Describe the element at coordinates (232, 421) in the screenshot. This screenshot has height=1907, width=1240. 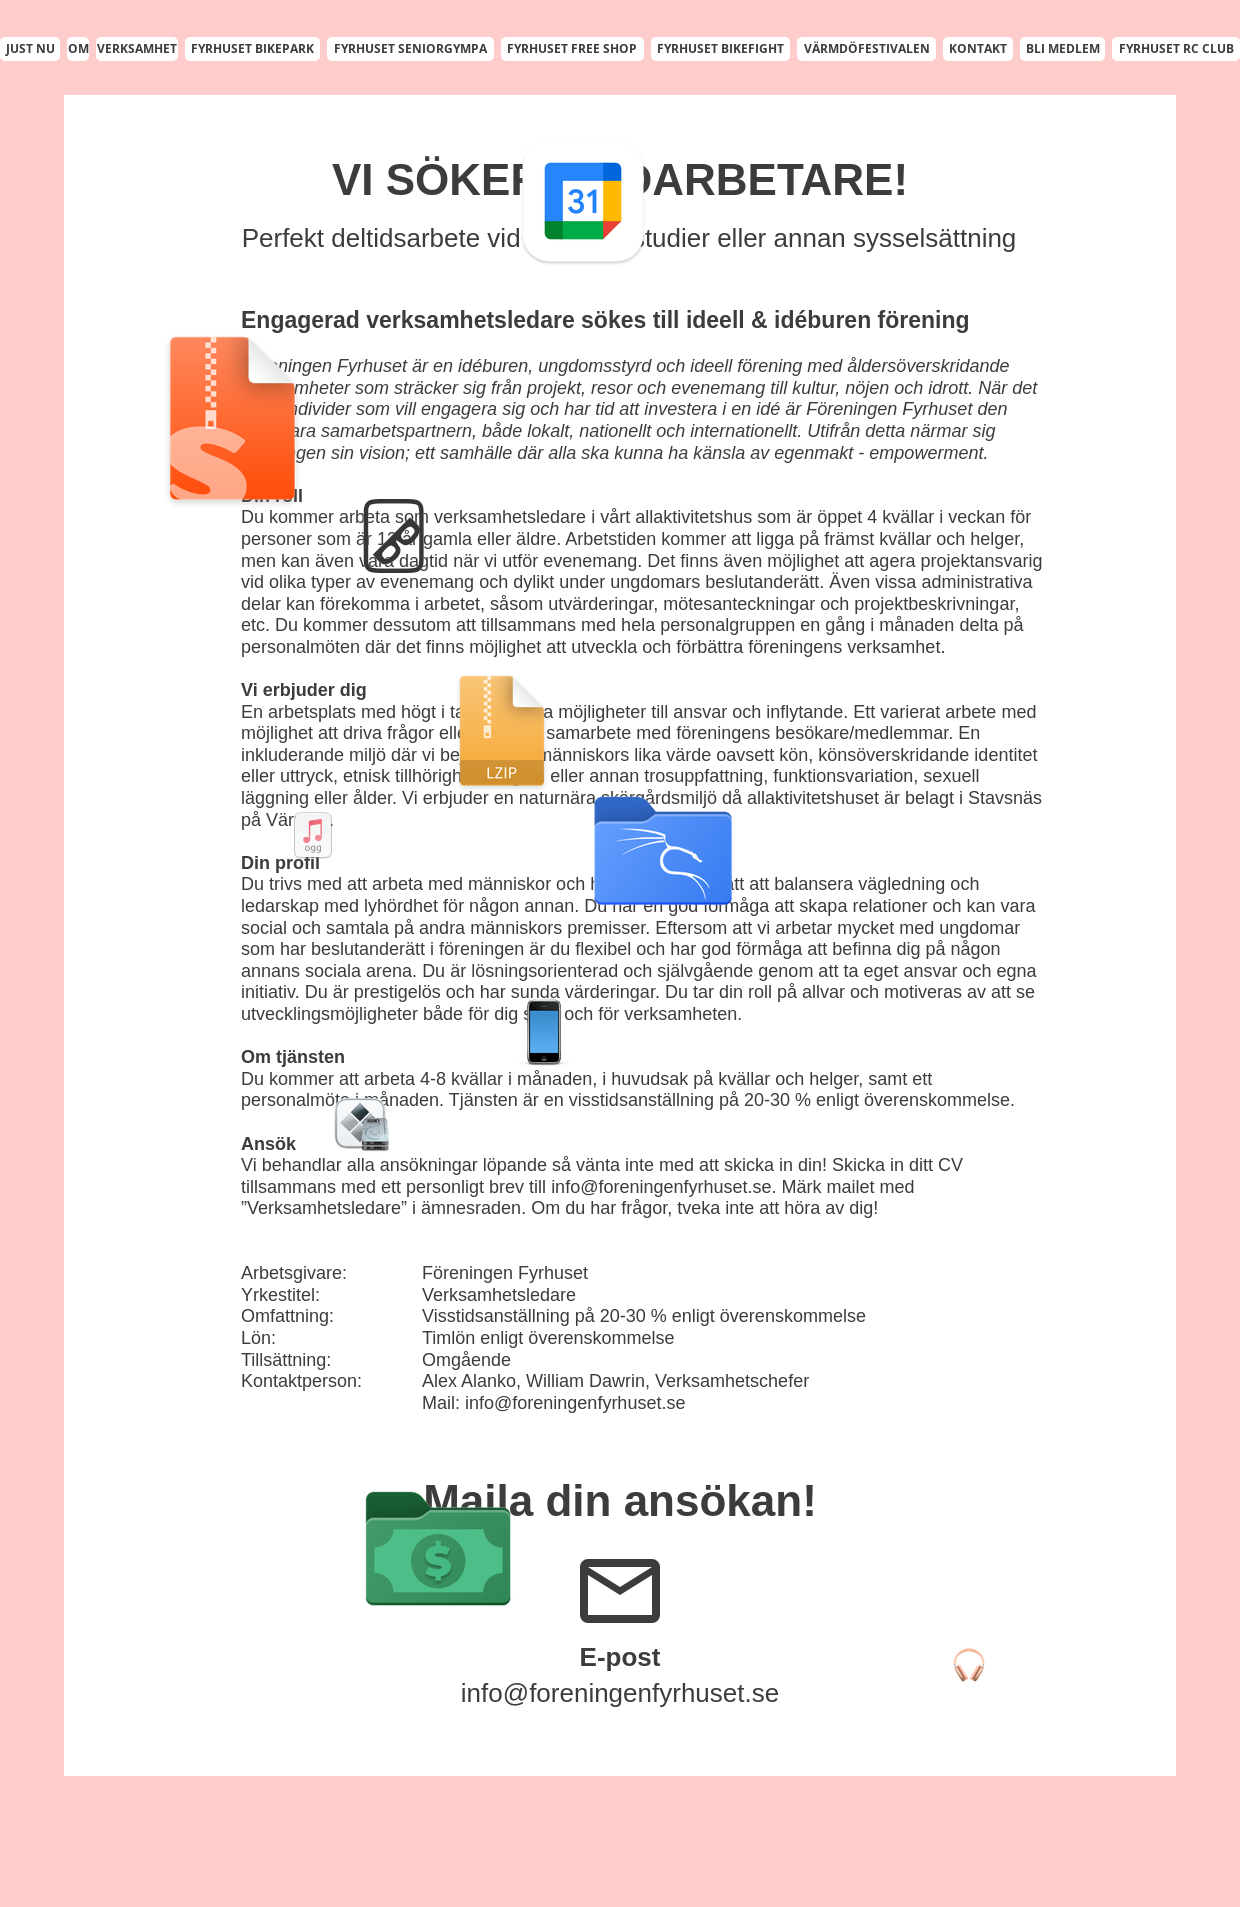
I see `sogou input method skin file` at that location.